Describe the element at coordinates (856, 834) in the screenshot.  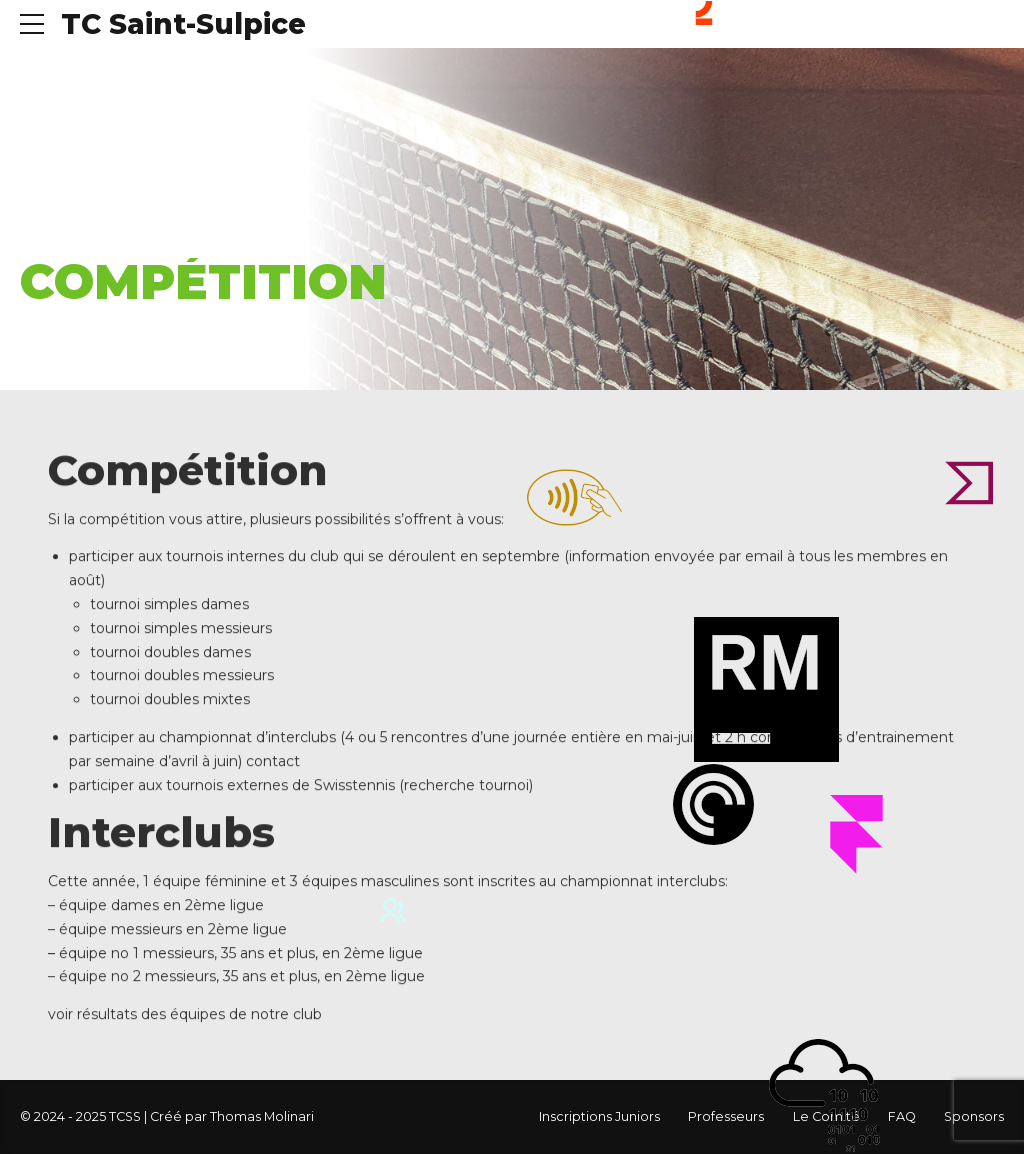
I see `open framer design tool` at that location.